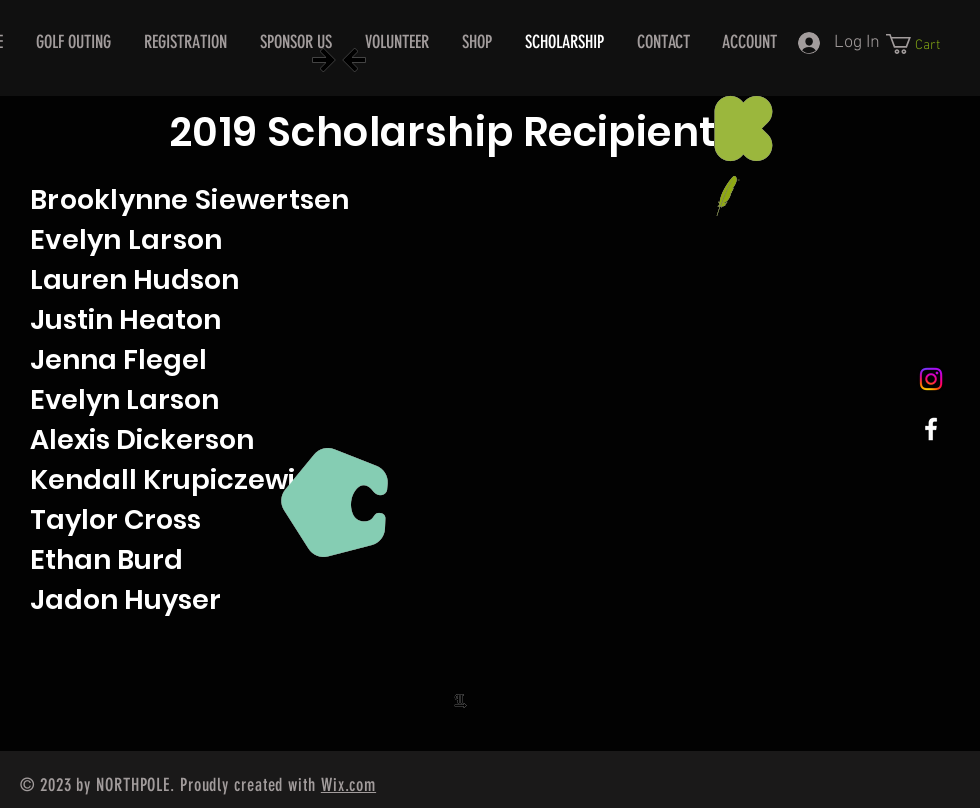  I want to click on link to Kickstarter profile or campaign, so click(742, 128).